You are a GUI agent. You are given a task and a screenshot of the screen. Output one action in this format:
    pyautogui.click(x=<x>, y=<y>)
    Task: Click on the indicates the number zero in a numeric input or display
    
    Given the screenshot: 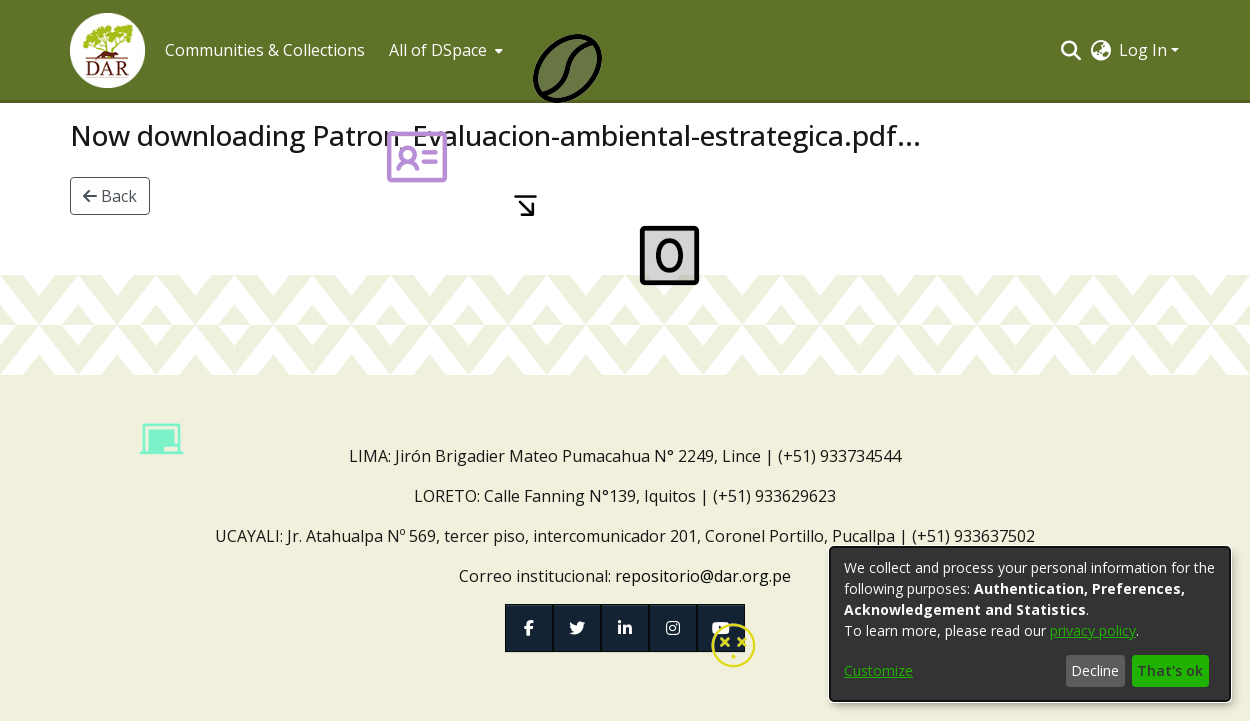 What is the action you would take?
    pyautogui.click(x=669, y=255)
    